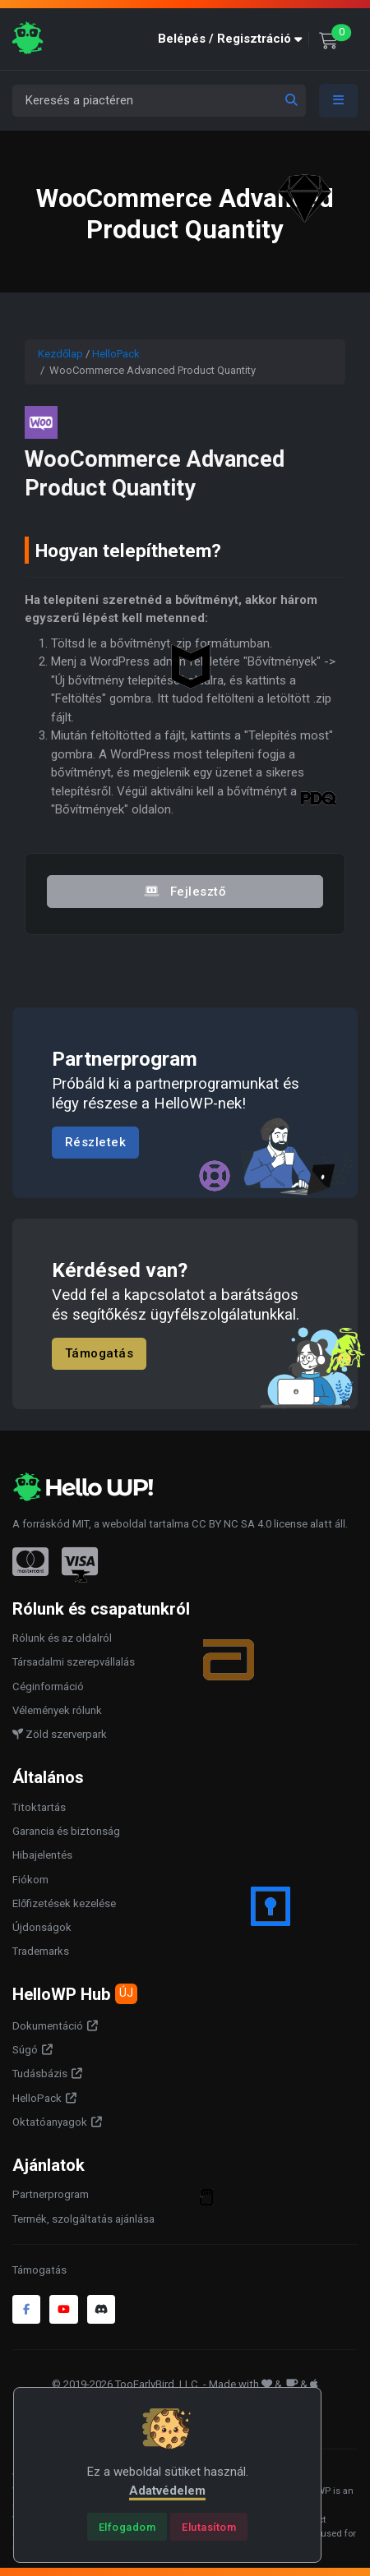 The image size is (370, 2576). What do you see at coordinates (271, 1906) in the screenshot?
I see `access door lock or security settings` at bounding box center [271, 1906].